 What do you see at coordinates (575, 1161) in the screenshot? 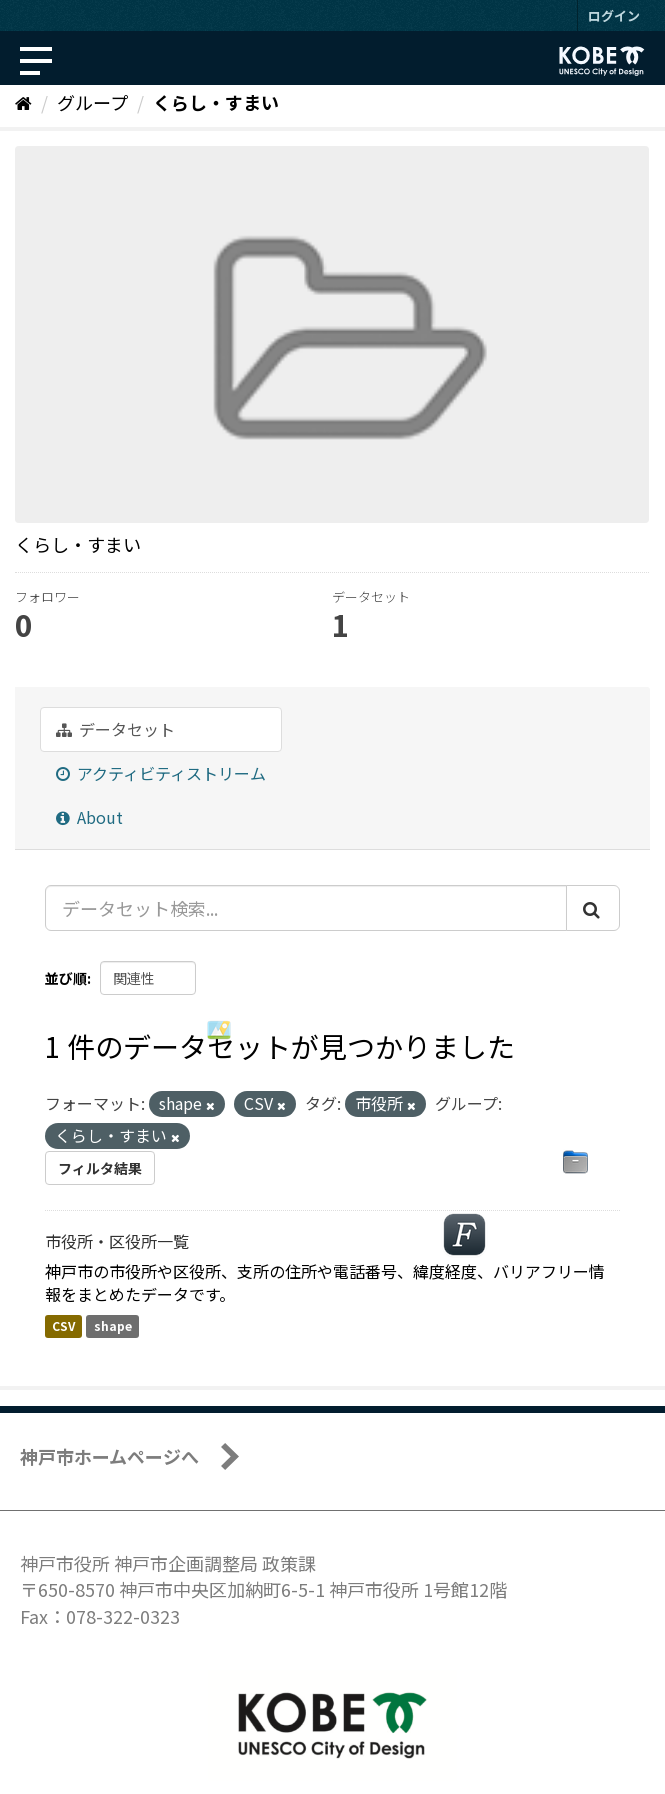
I see `open file manager application` at bounding box center [575, 1161].